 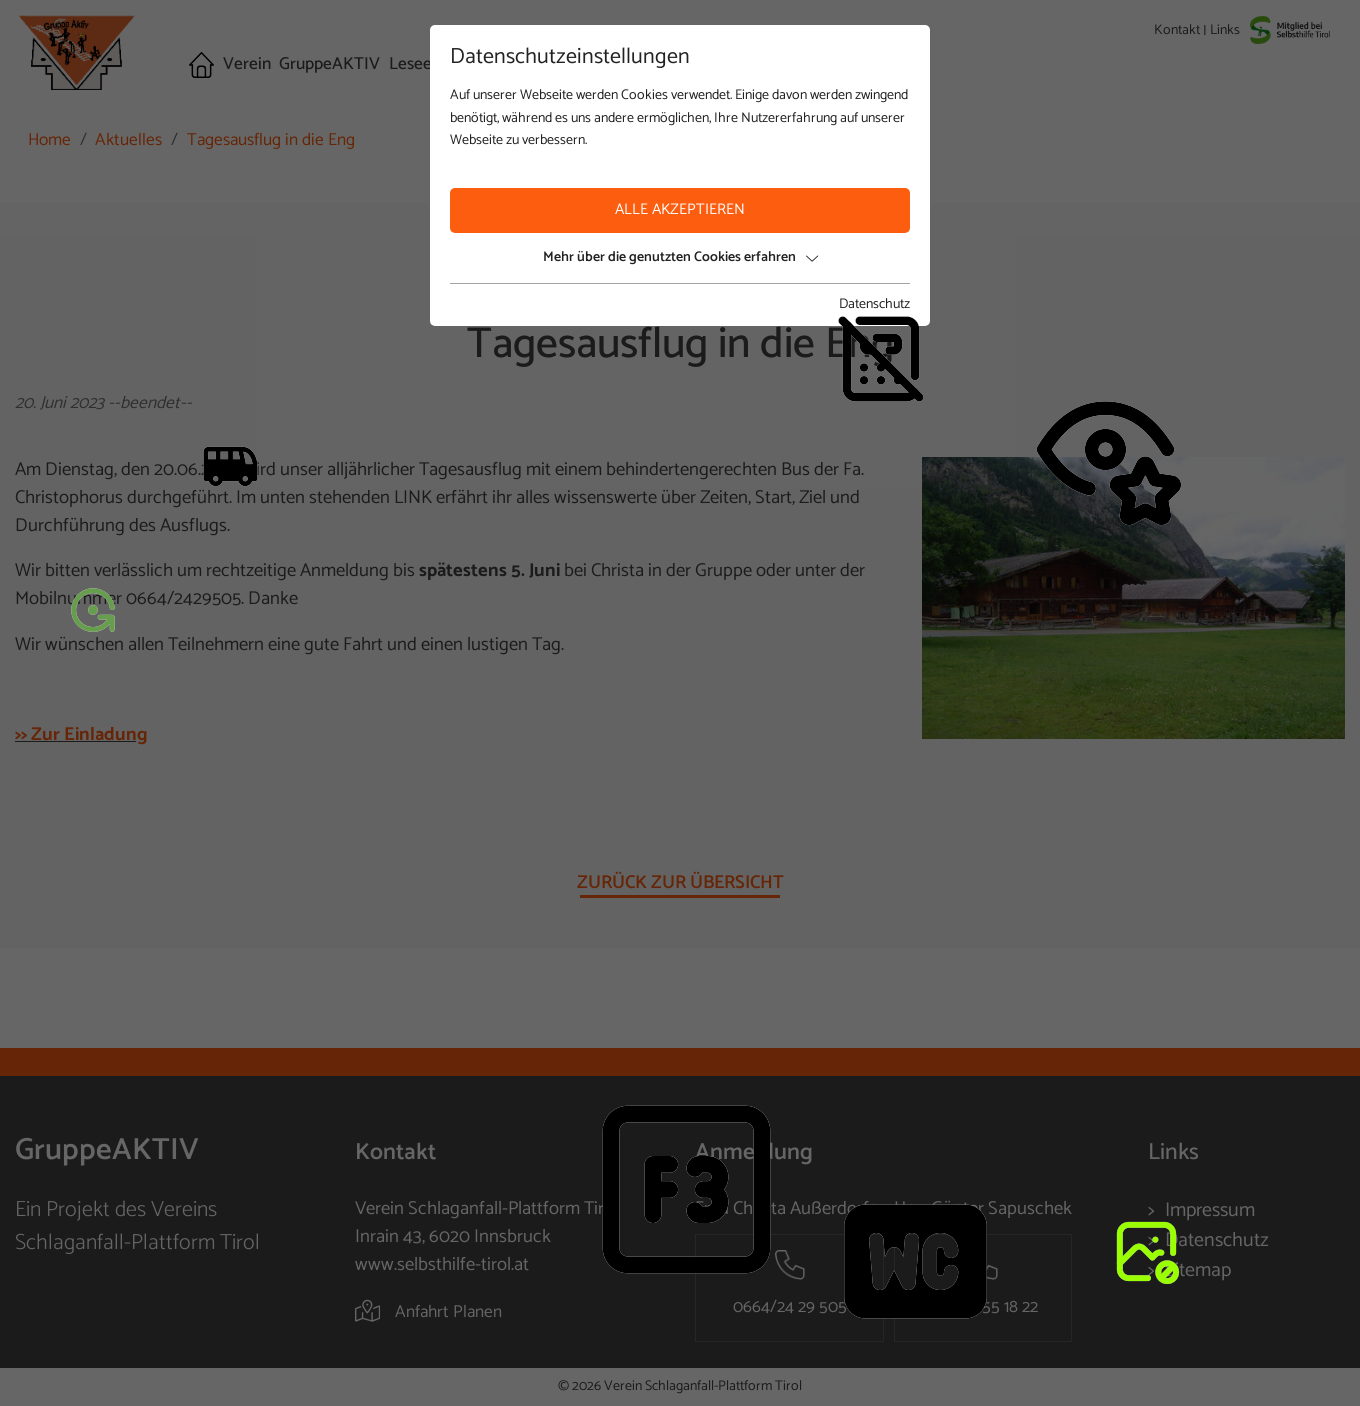 I want to click on press F3 keyboard shortcut, so click(x=686, y=1189).